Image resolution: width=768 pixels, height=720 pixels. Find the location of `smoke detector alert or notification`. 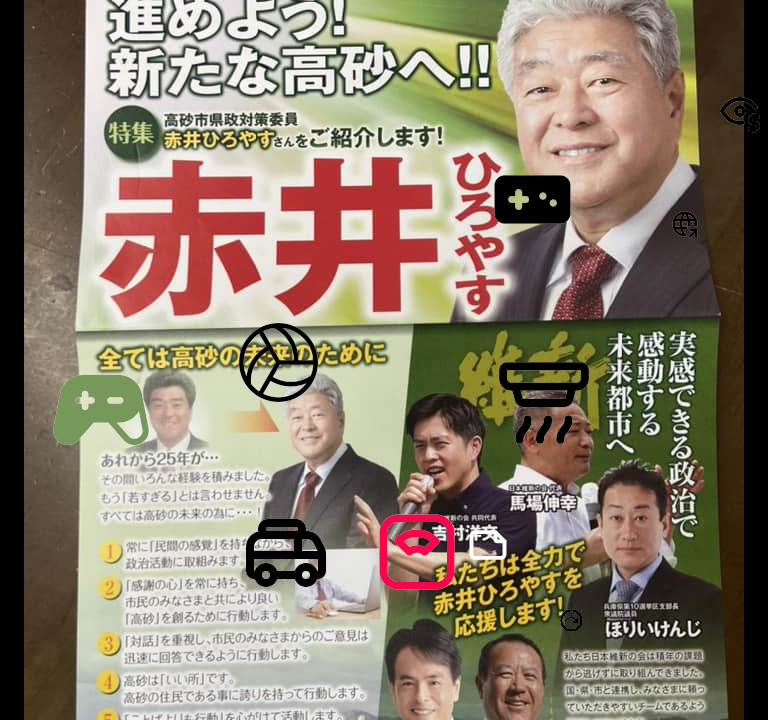

smoke detector alert or notification is located at coordinates (544, 403).